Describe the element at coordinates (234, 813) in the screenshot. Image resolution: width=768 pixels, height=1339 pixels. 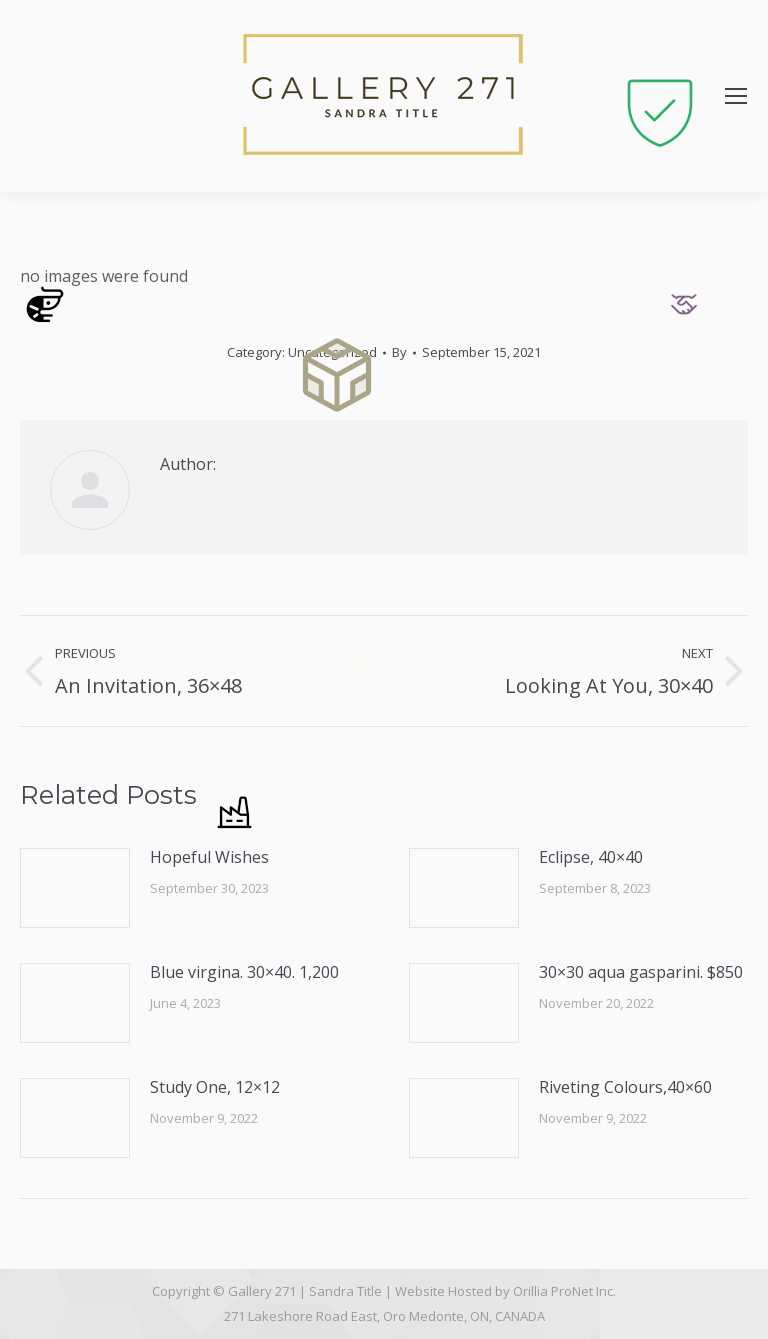
I see `view manufacturing or production facilities` at that location.